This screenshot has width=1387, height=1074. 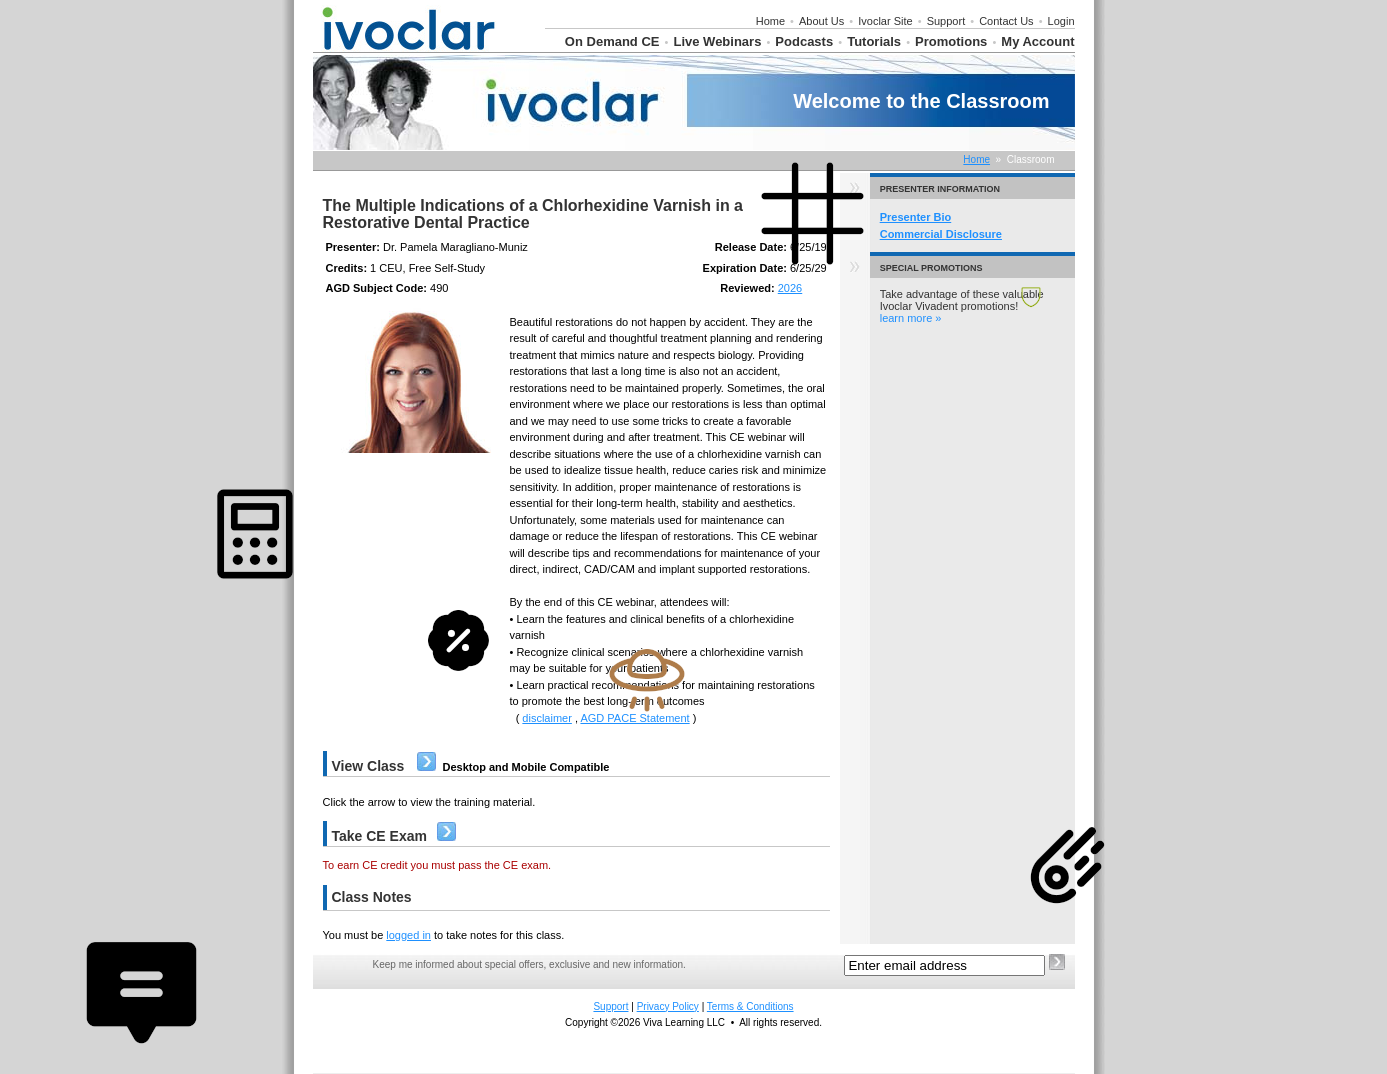 I want to click on view or browse hashtags, so click(x=812, y=213).